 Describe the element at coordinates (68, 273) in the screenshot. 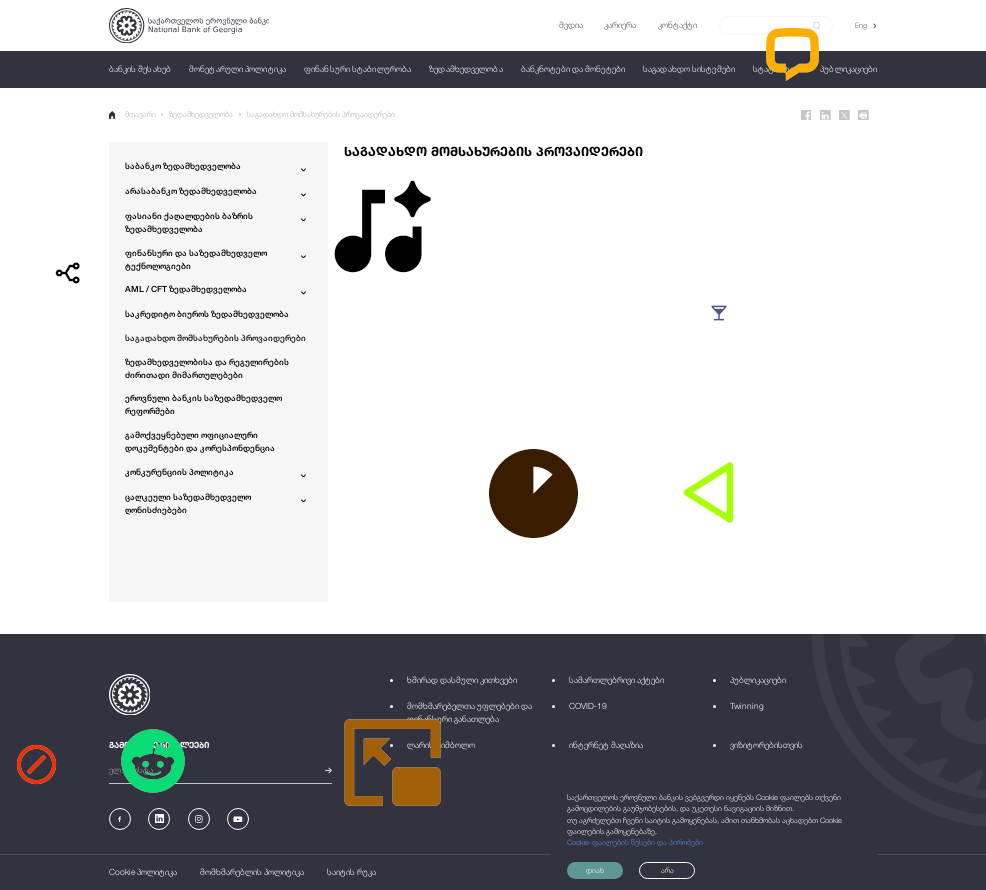

I see `view your StackShare profile` at that location.